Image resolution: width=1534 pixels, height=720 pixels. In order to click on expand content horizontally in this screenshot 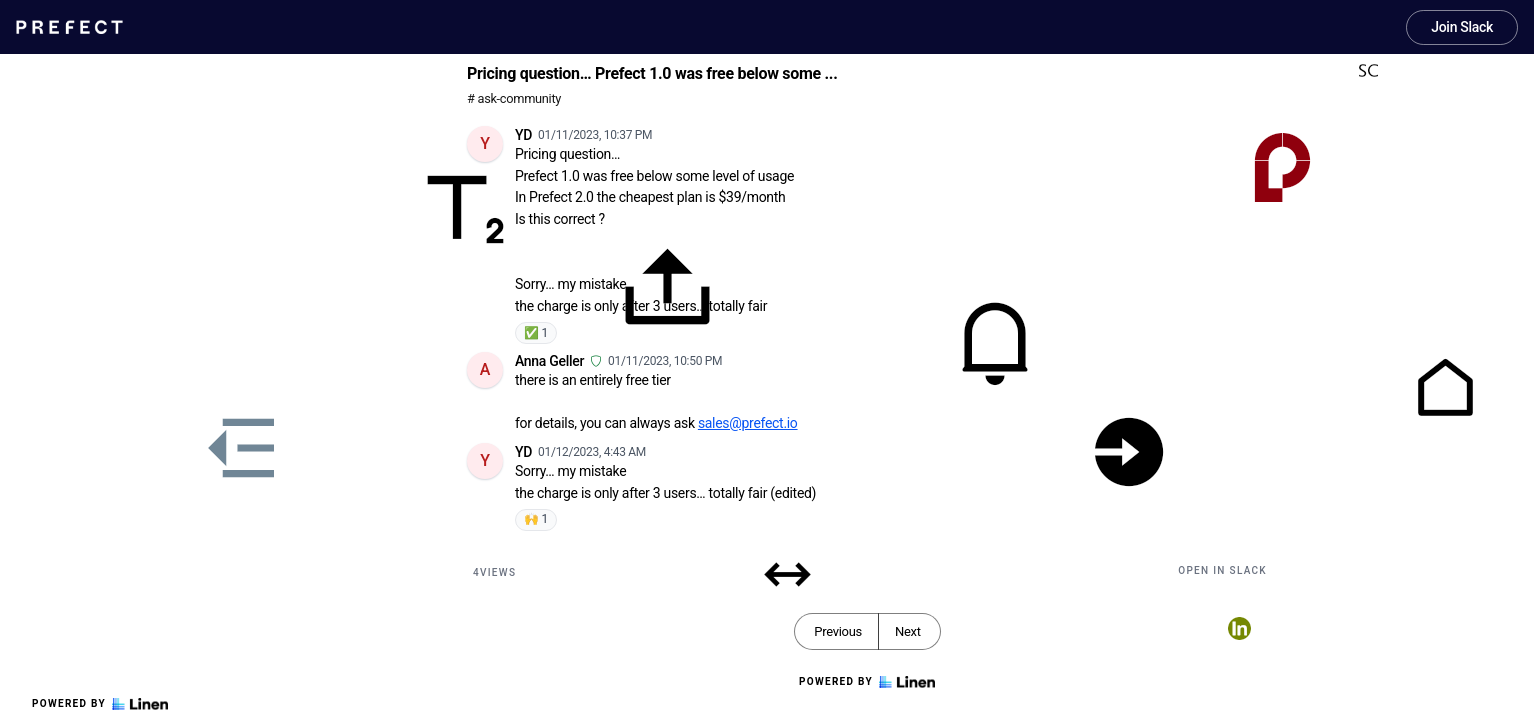, I will do `click(787, 574)`.